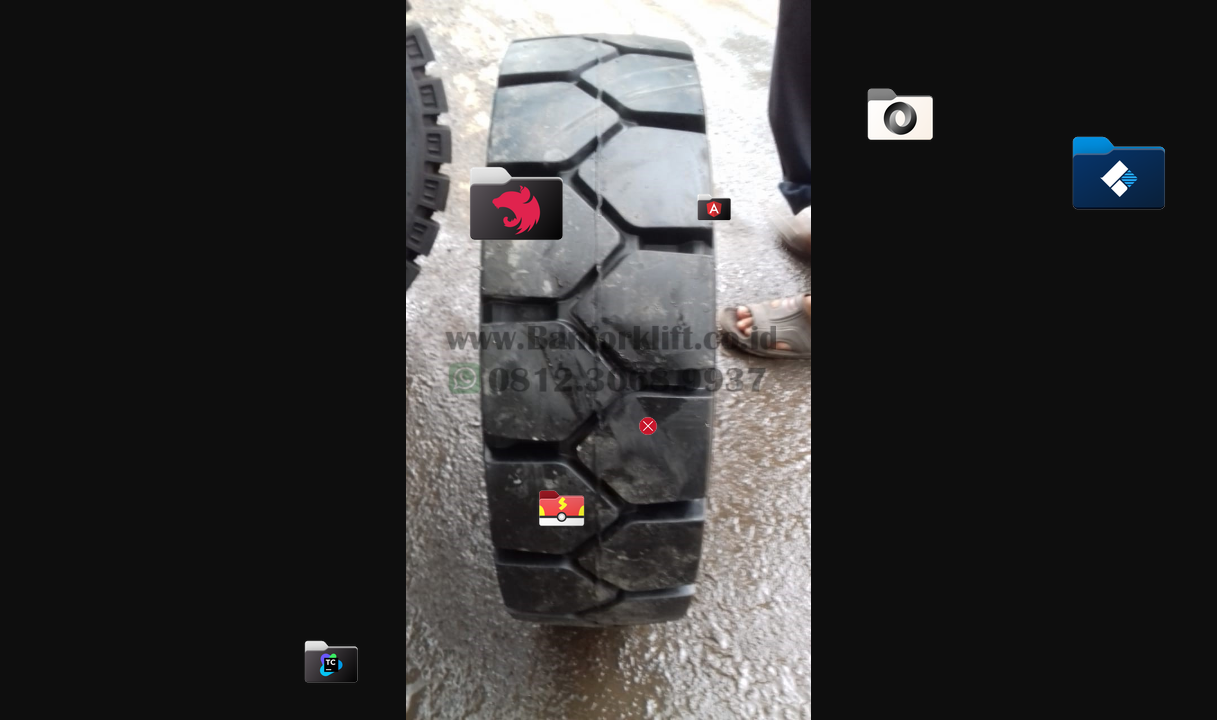 This screenshot has width=1217, height=720. What do you see at coordinates (331, 663) in the screenshot?
I see `open JetBrains TeamCity project folder` at bounding box center [331, 663].